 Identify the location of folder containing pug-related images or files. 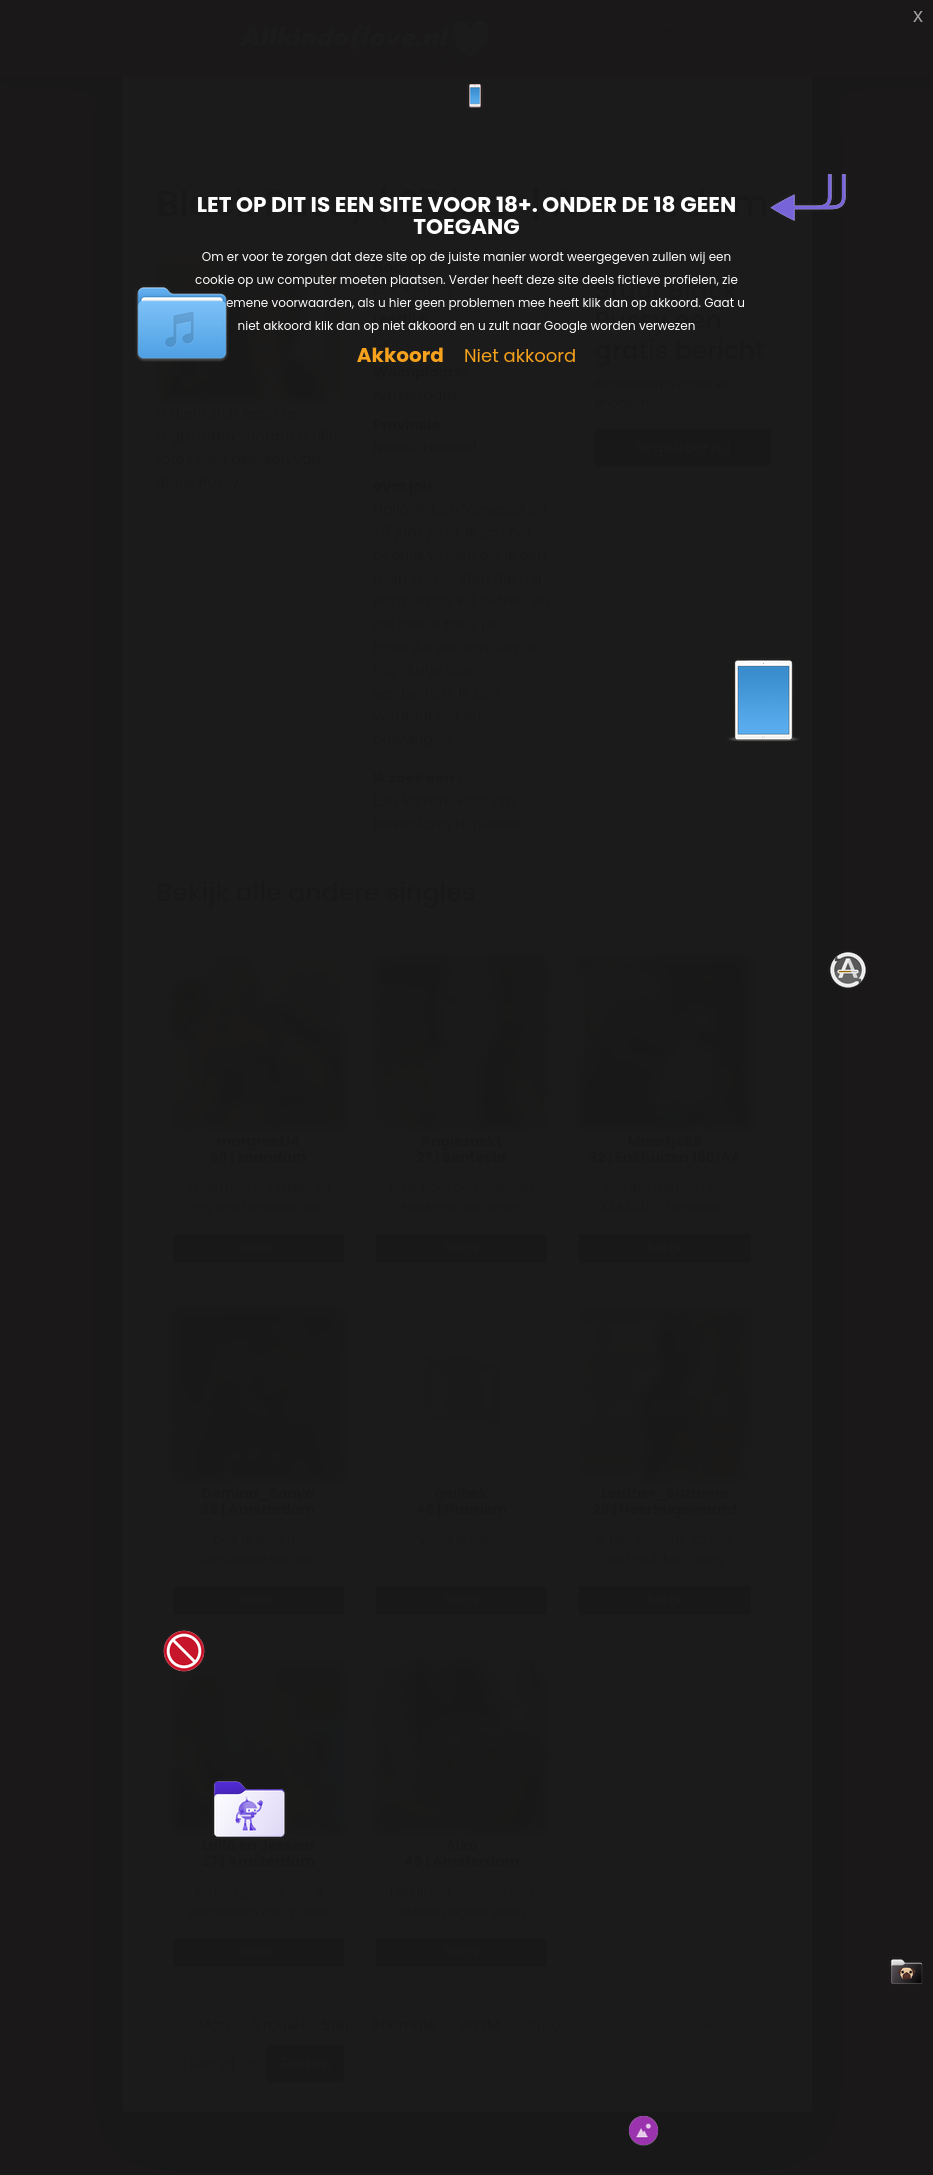
(906, 1972).